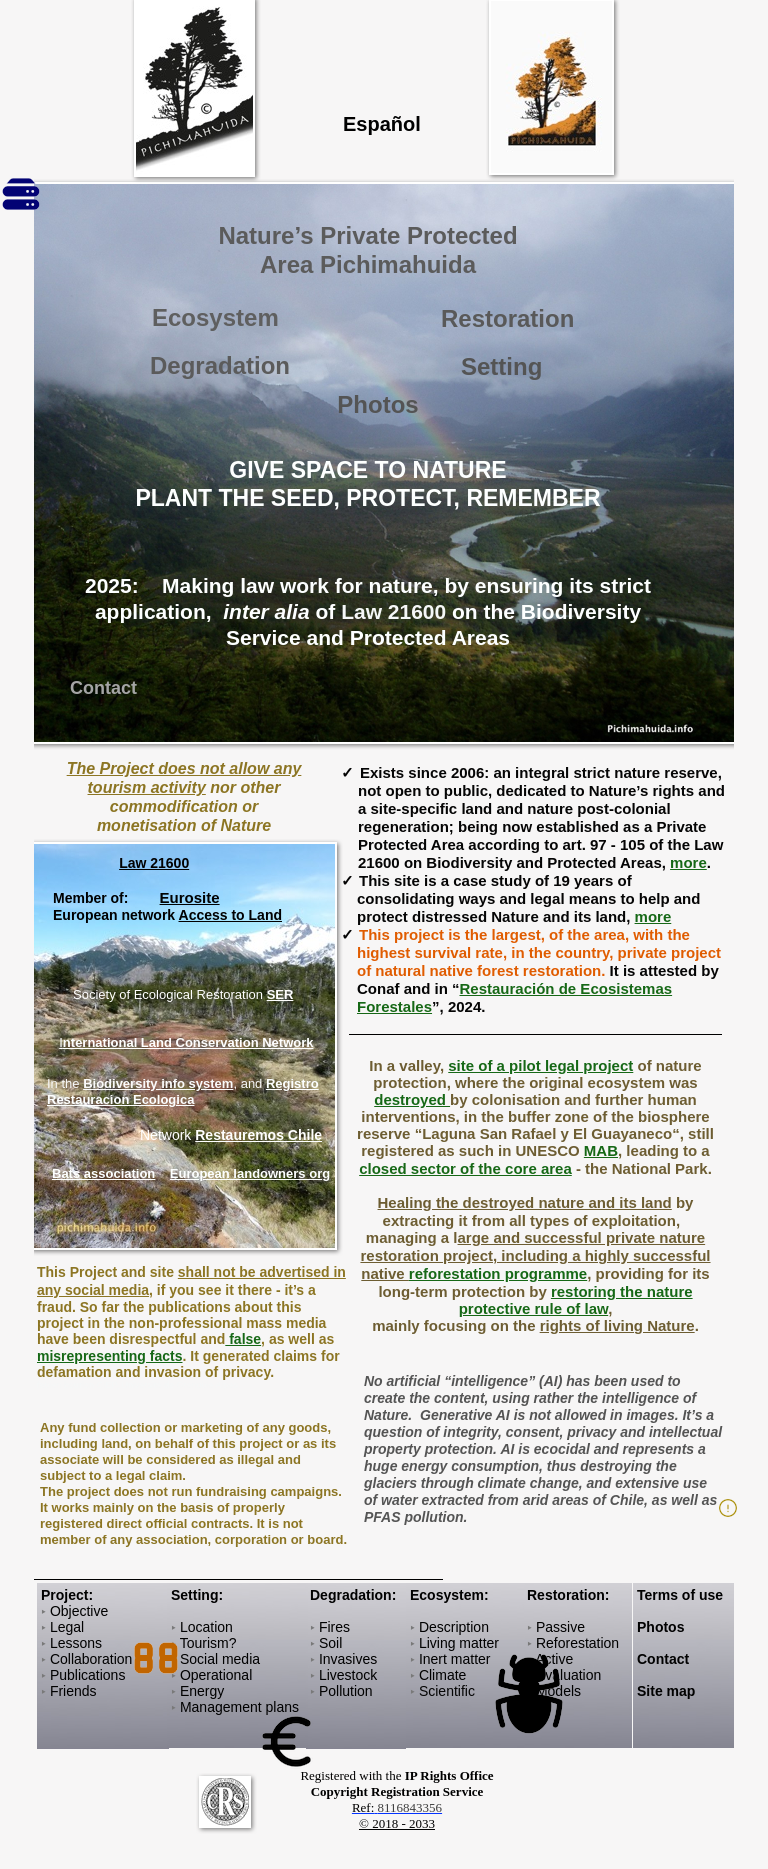 The image size is (768, 1869). What do you see at coordinates (728, 1508) in the screenshot?
I see `indicates a warning or alert requiring attention` at bounding box center [728, 1508].